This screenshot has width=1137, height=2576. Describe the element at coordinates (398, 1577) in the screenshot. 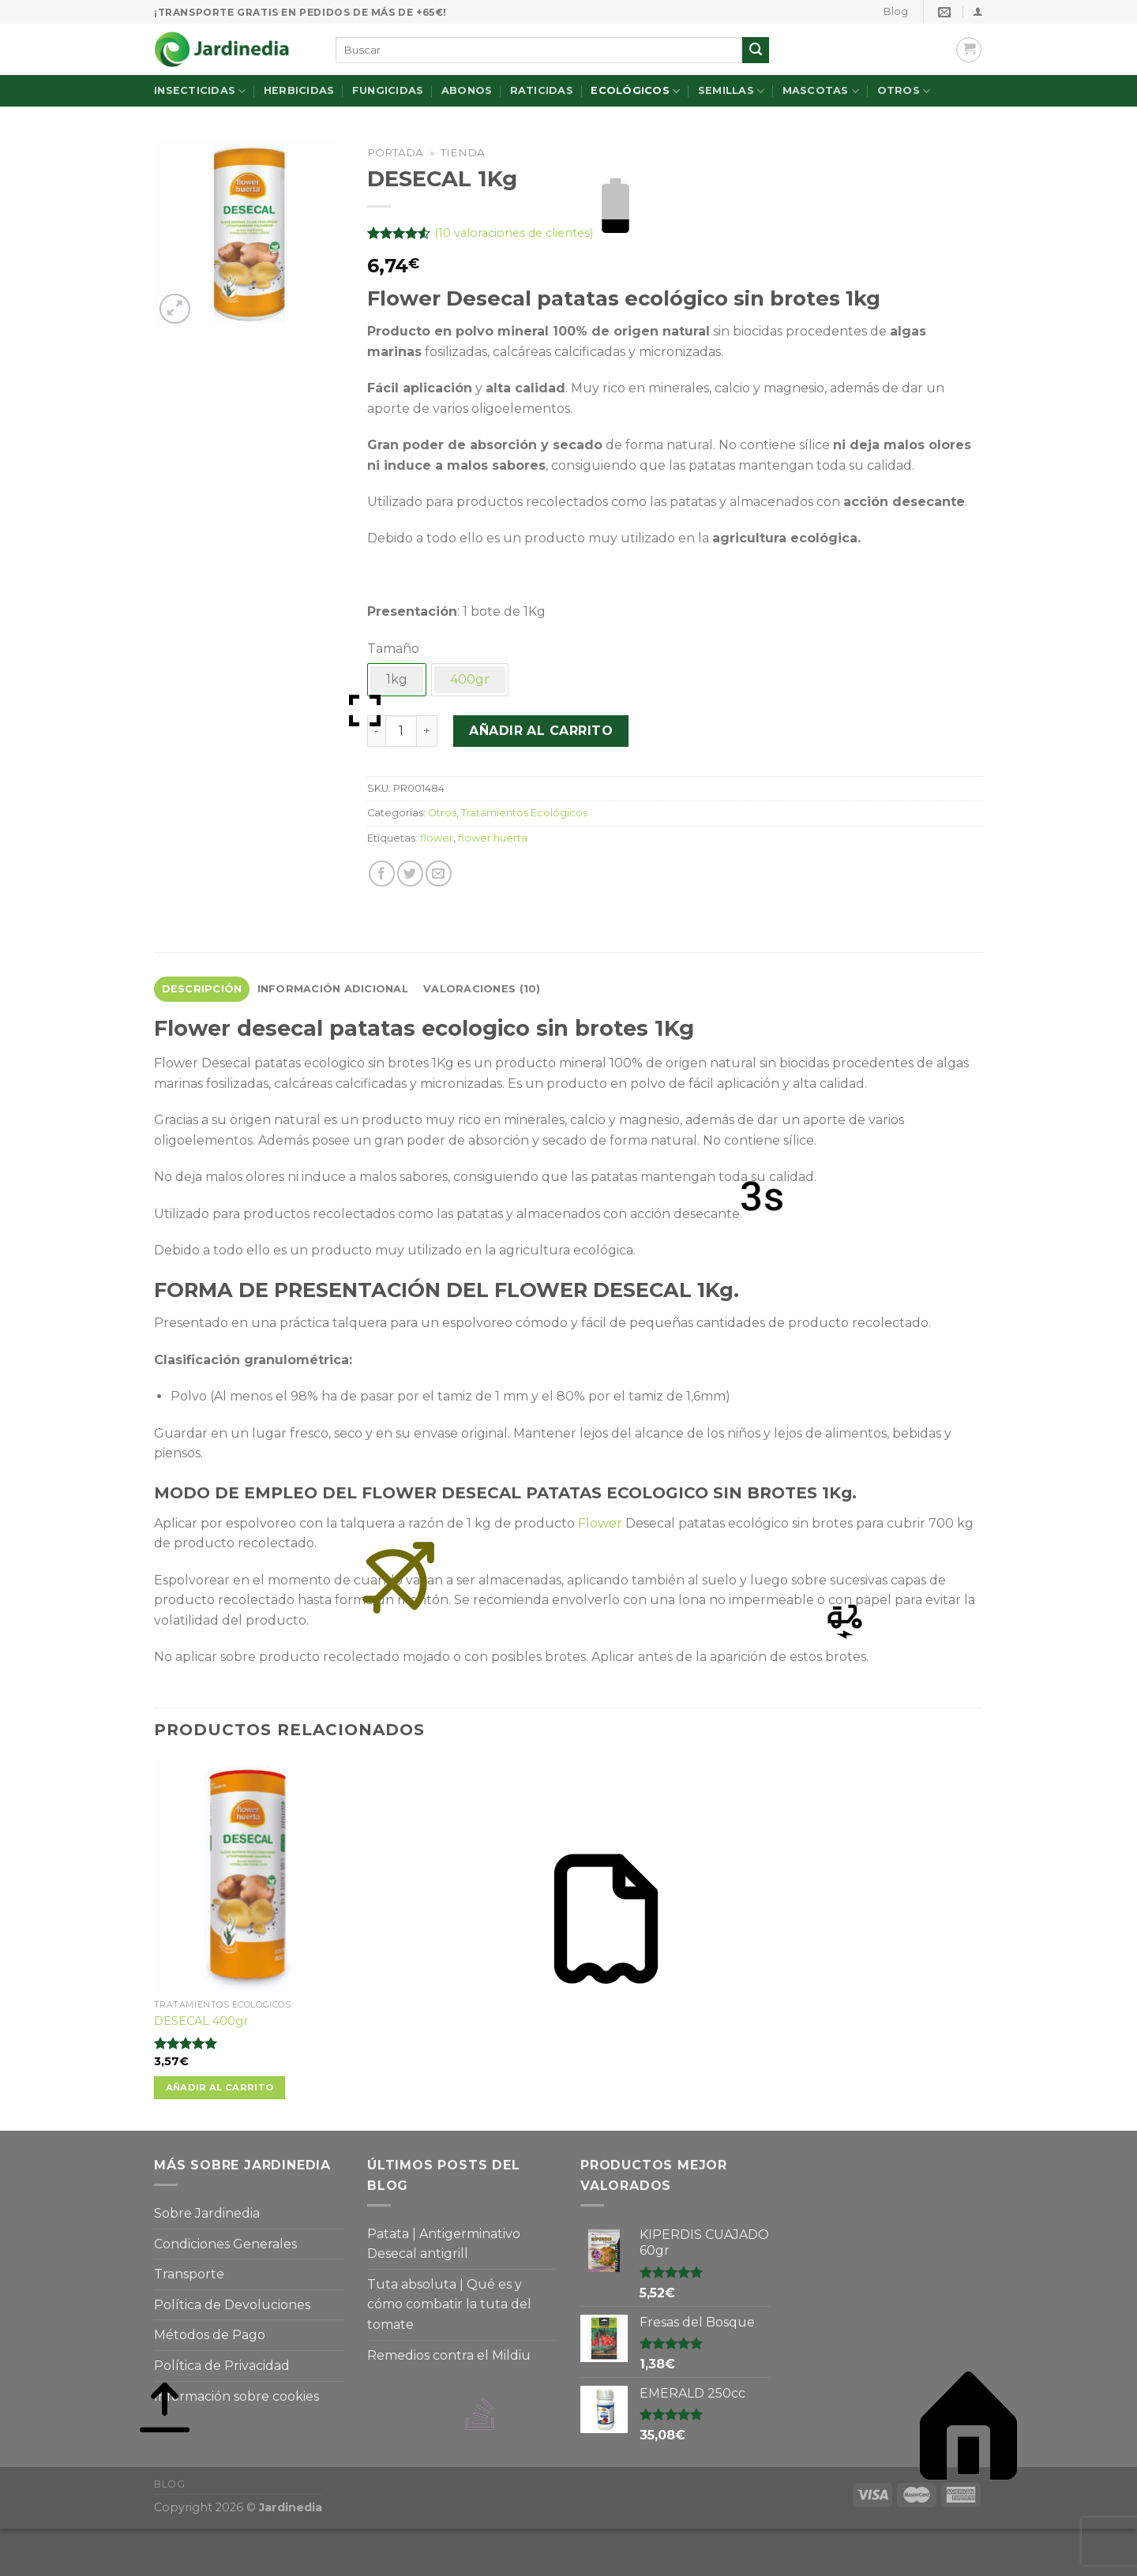

I see `archery or bow-related feature` at that location.